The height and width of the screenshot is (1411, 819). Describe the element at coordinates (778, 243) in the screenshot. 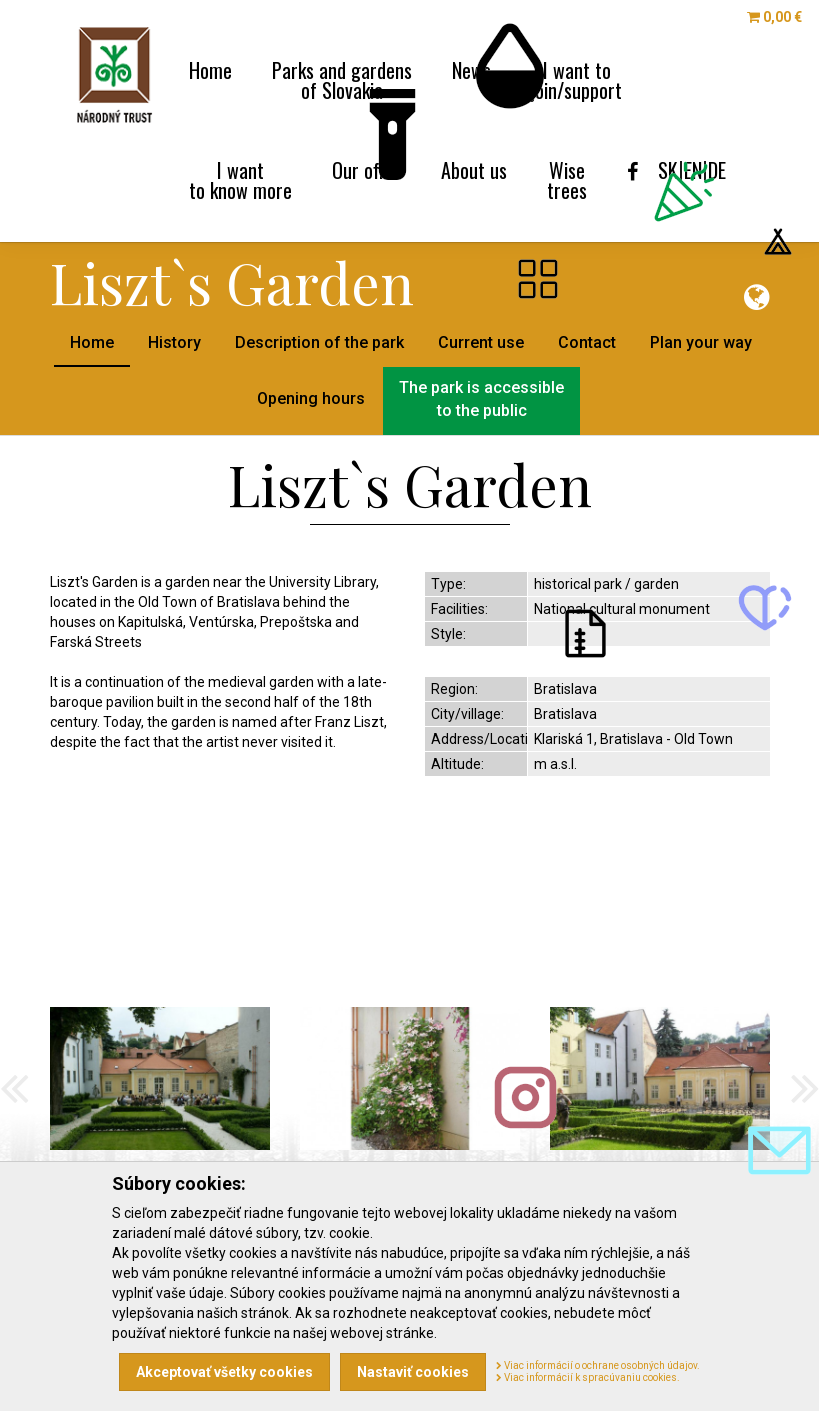

I see `access camping or outdoor activity features` at that location.